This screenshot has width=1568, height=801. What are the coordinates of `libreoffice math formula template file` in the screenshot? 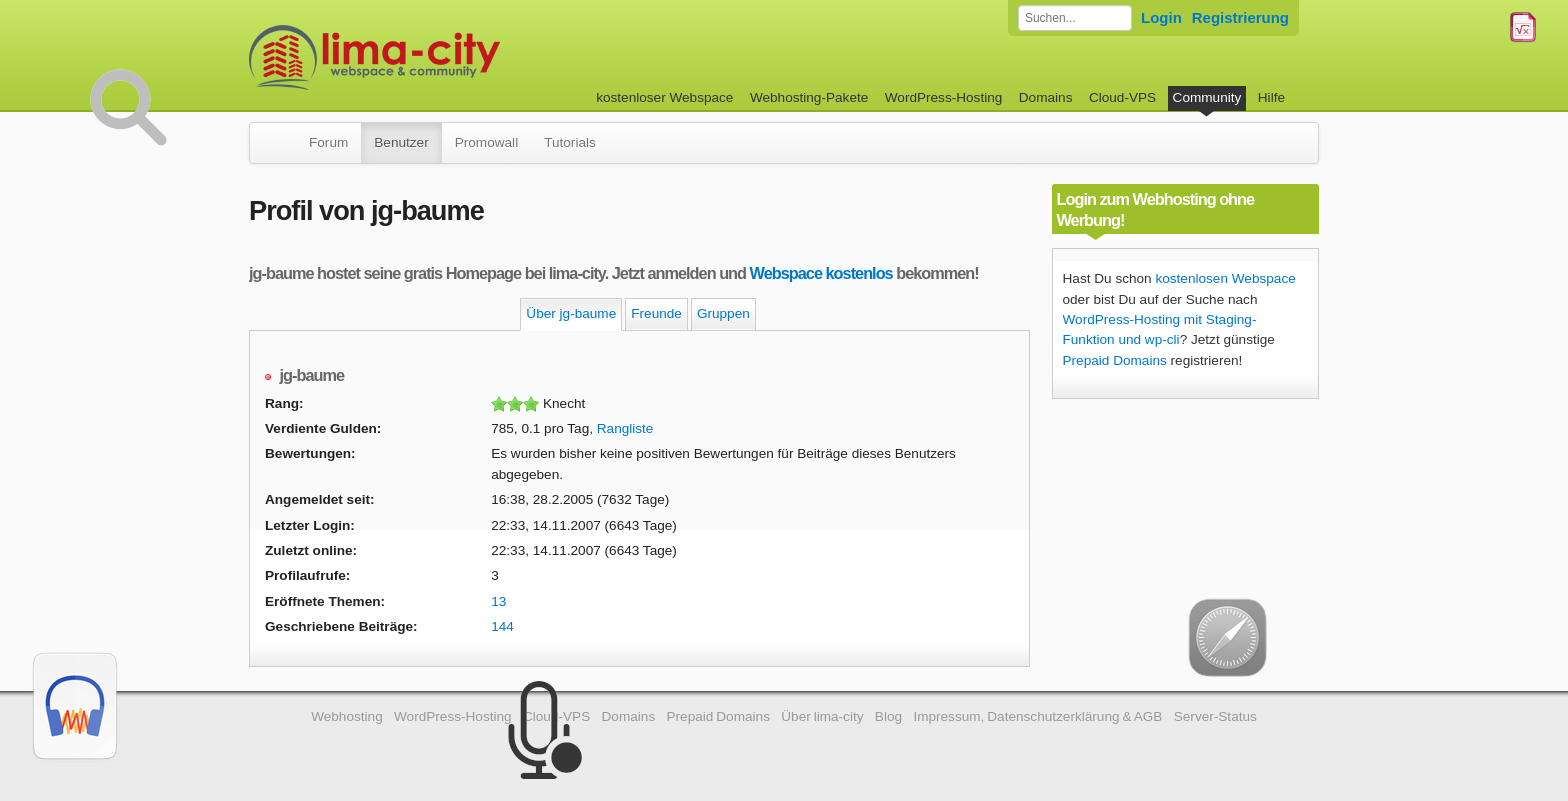 It's located at (1523, 27).